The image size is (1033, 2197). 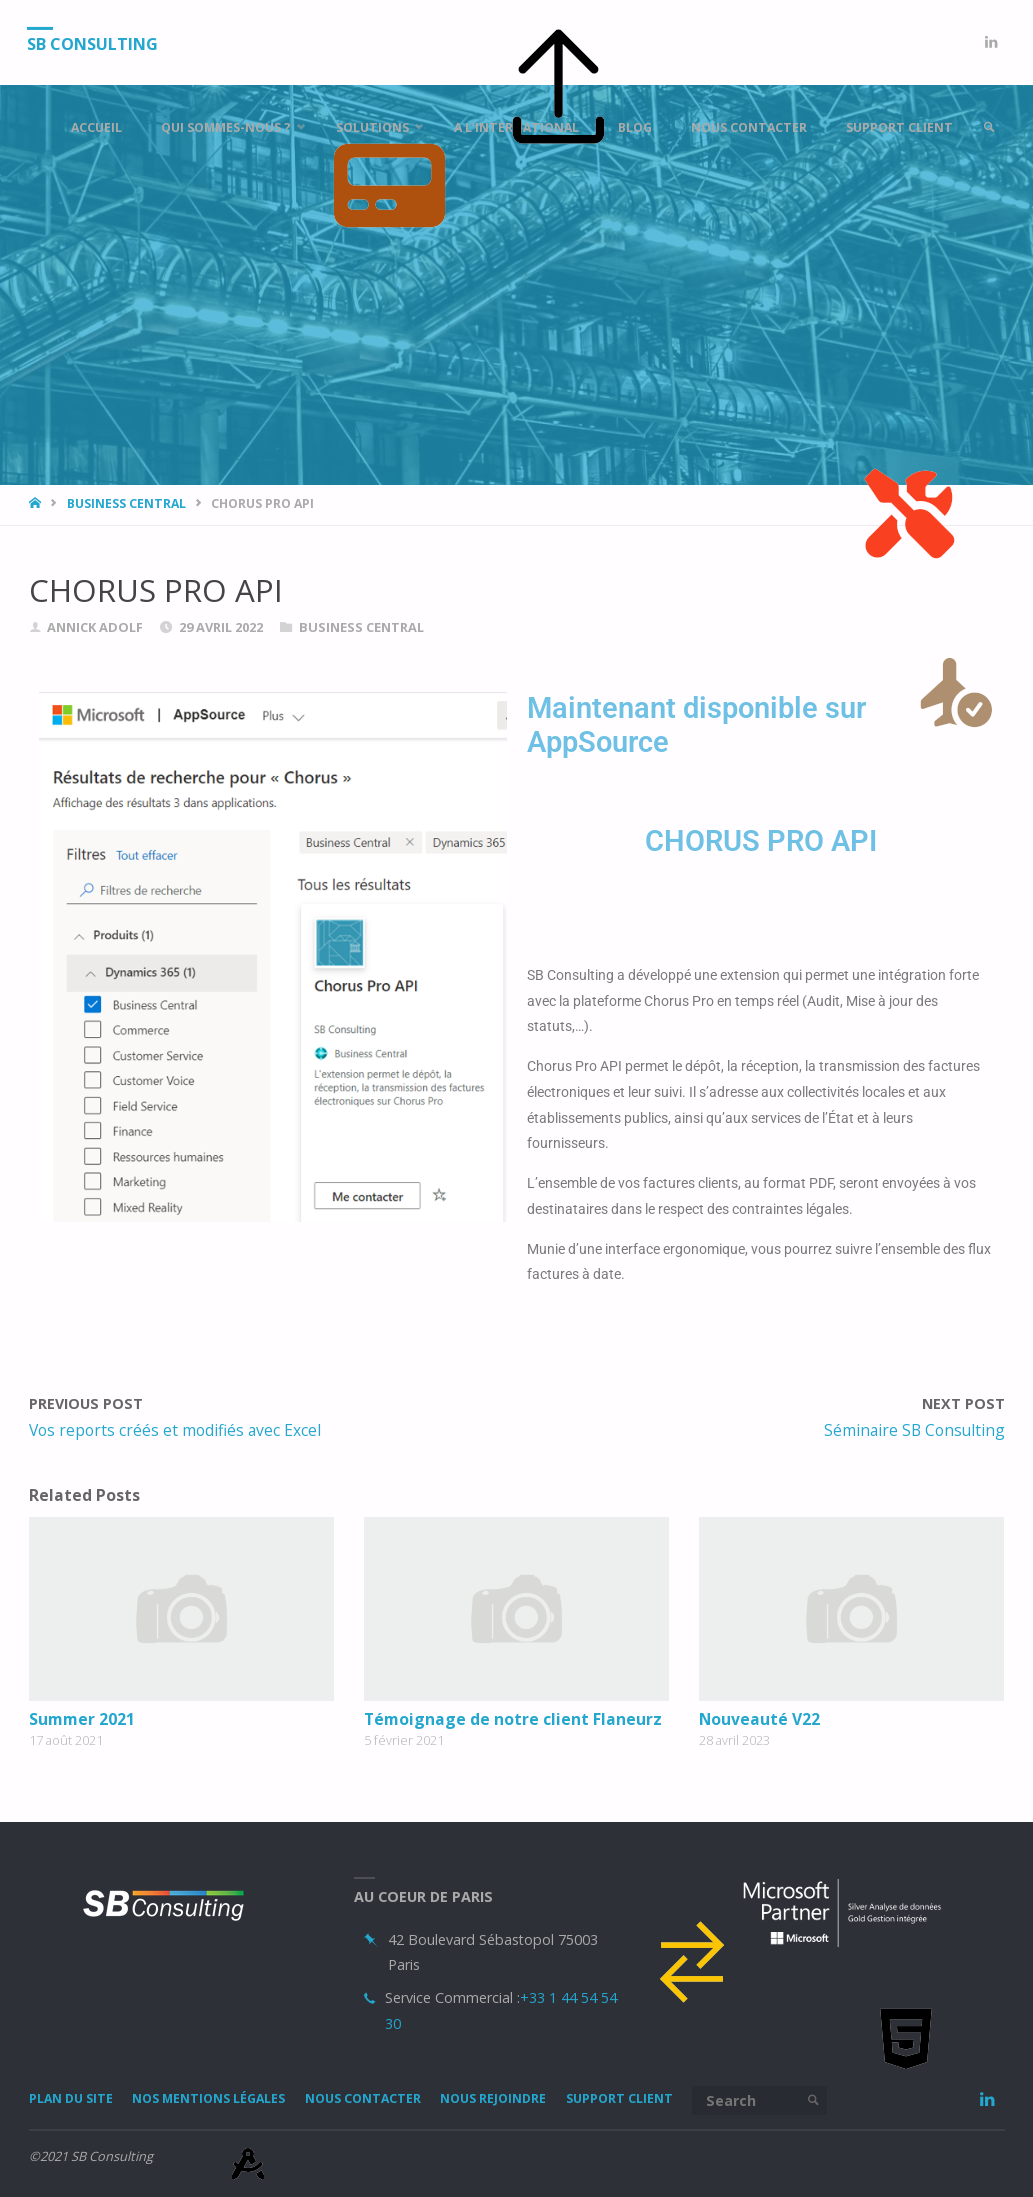 I want to click on upload a file or document, so click(x=558, y=86).